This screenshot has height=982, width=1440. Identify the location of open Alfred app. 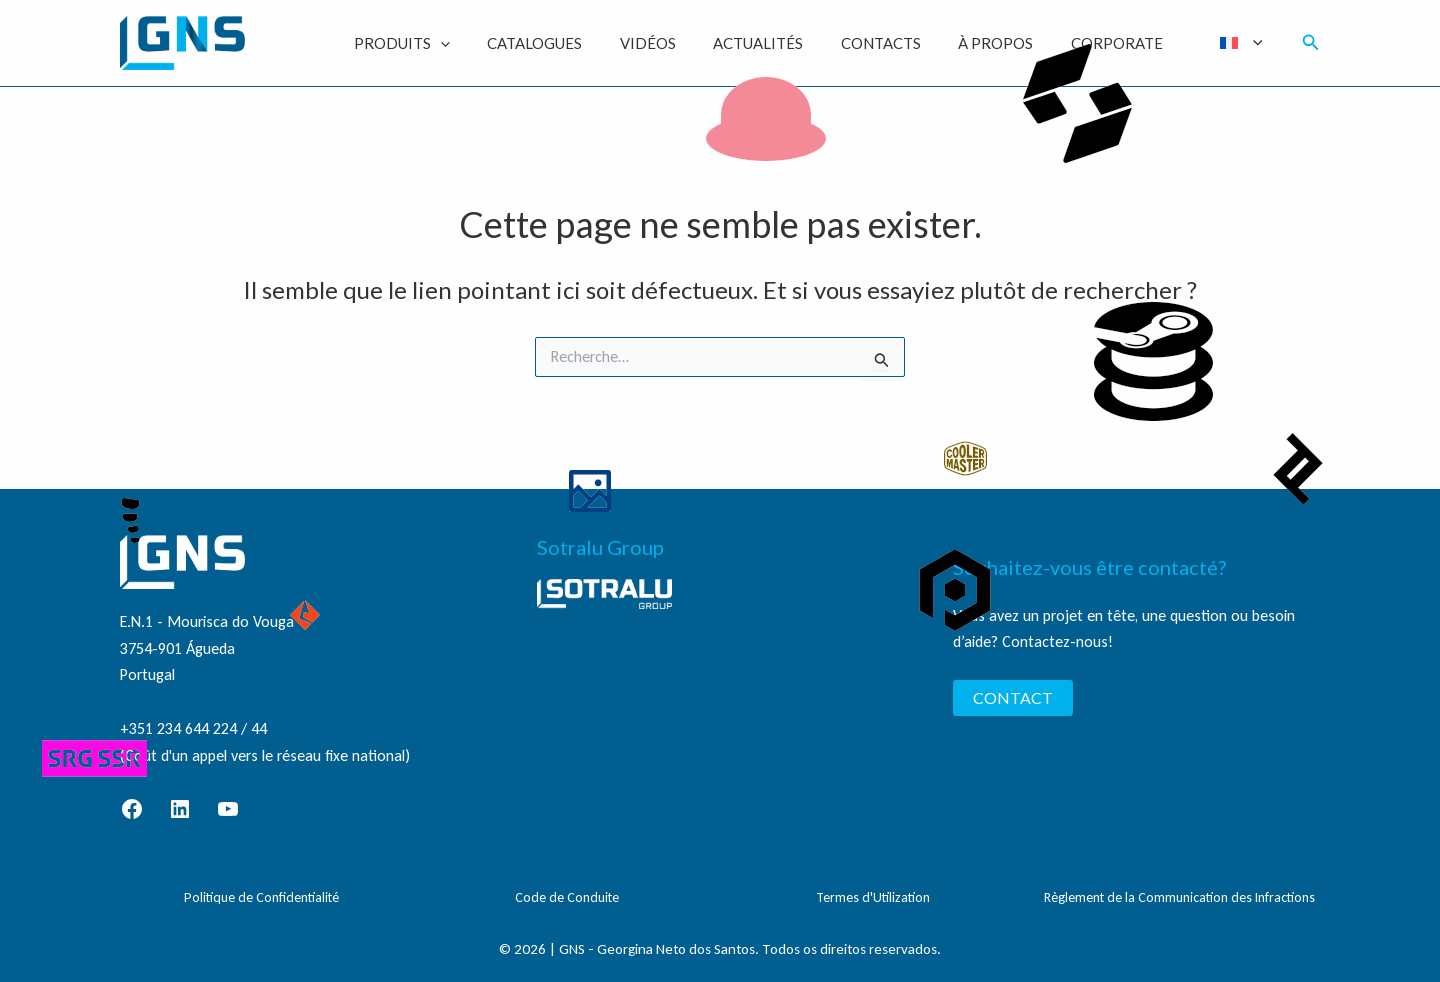
(766, 119).